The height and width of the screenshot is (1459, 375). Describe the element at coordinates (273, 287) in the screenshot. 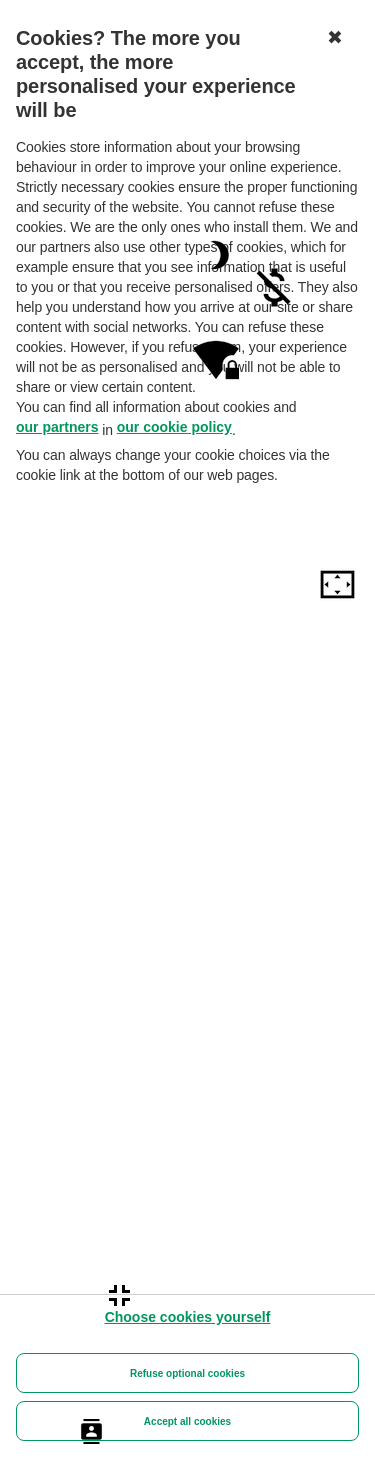

I see `indicates no cost or free item` at that location.